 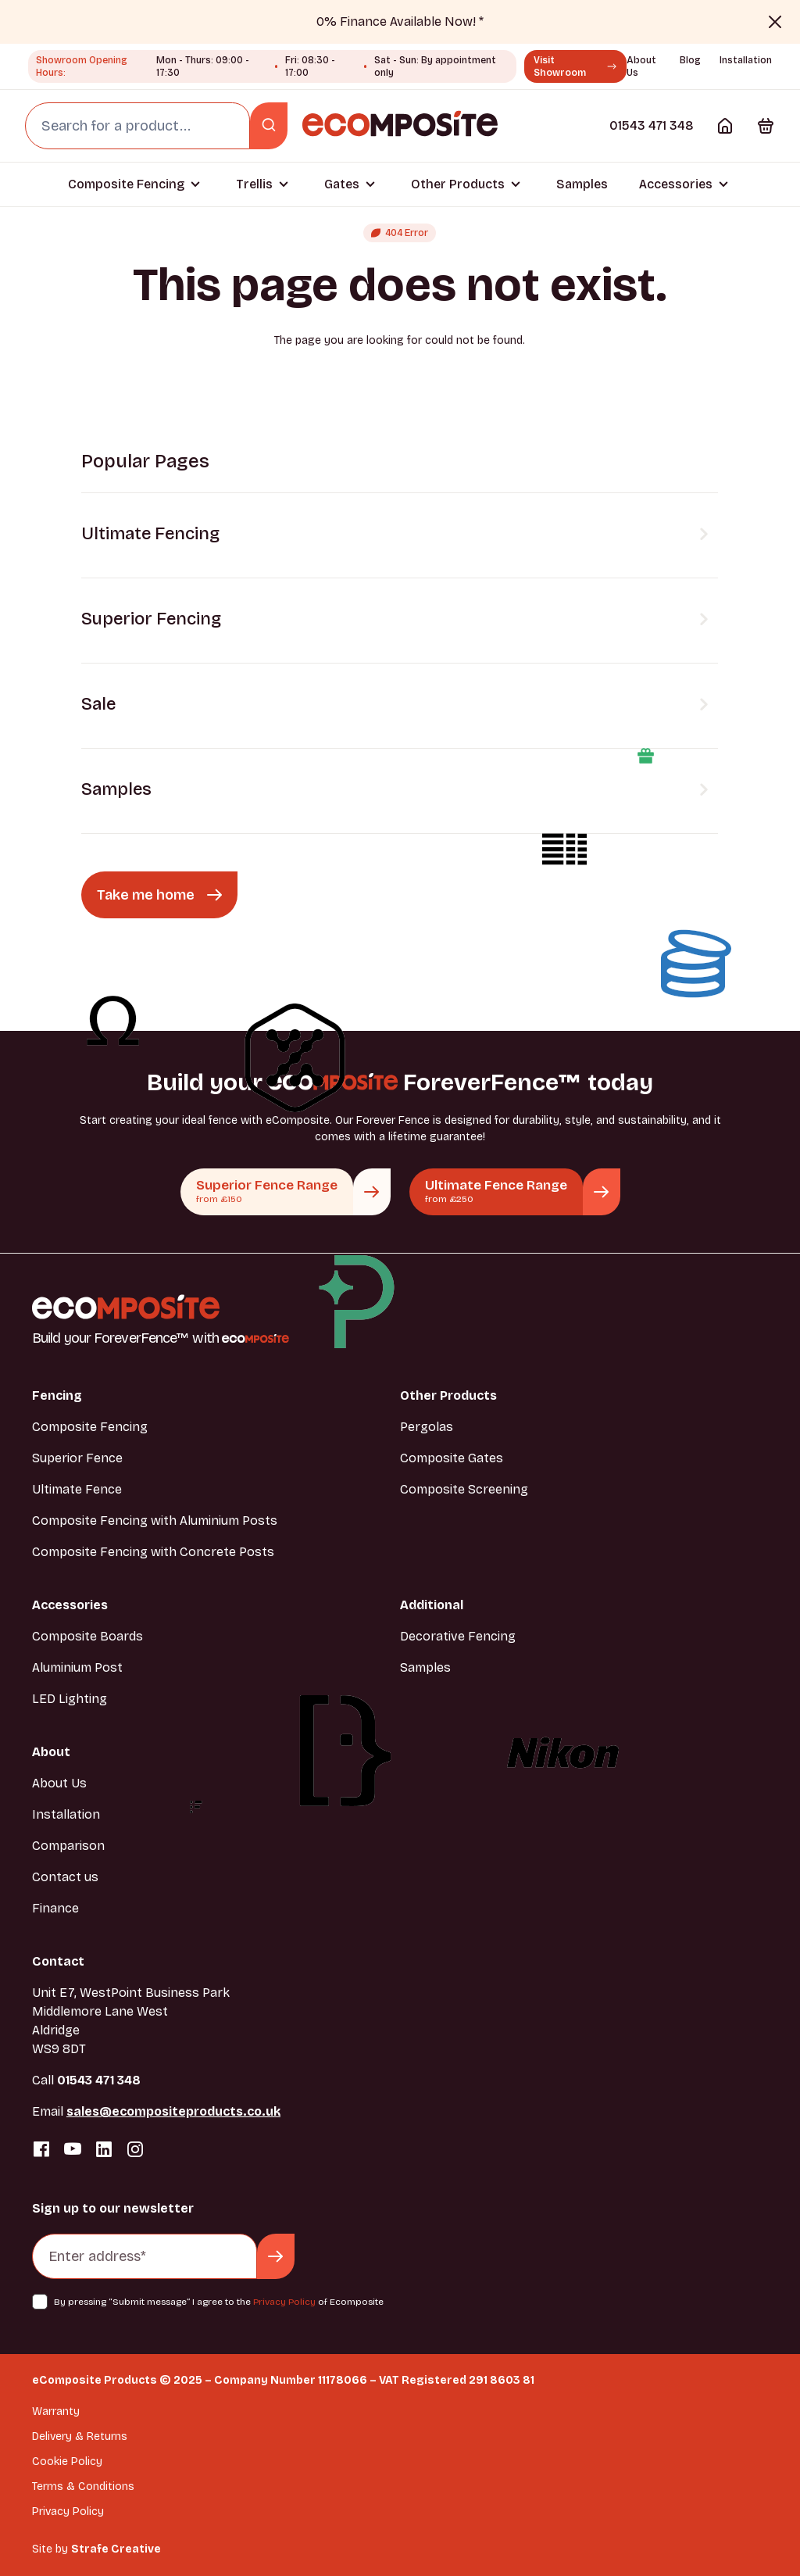 What do you see at coordinates (696, 964) in the screenshot?
I see `open the zaim personal finance app` at bounding box center [696, 964].